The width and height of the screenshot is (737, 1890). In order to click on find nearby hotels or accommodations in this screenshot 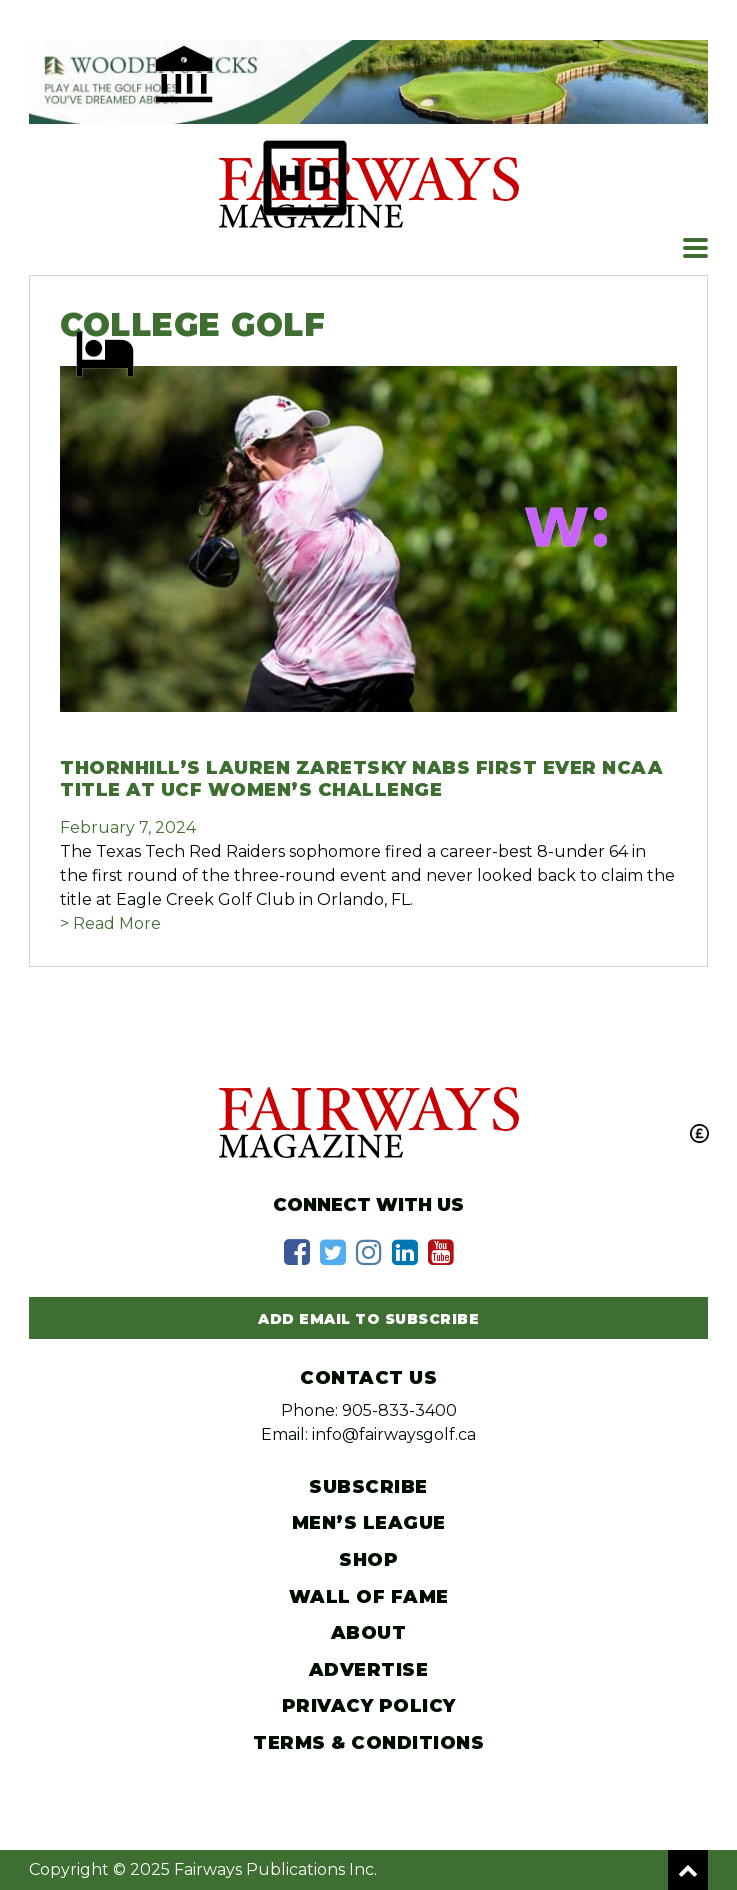, I will do `click(105, 354)`.